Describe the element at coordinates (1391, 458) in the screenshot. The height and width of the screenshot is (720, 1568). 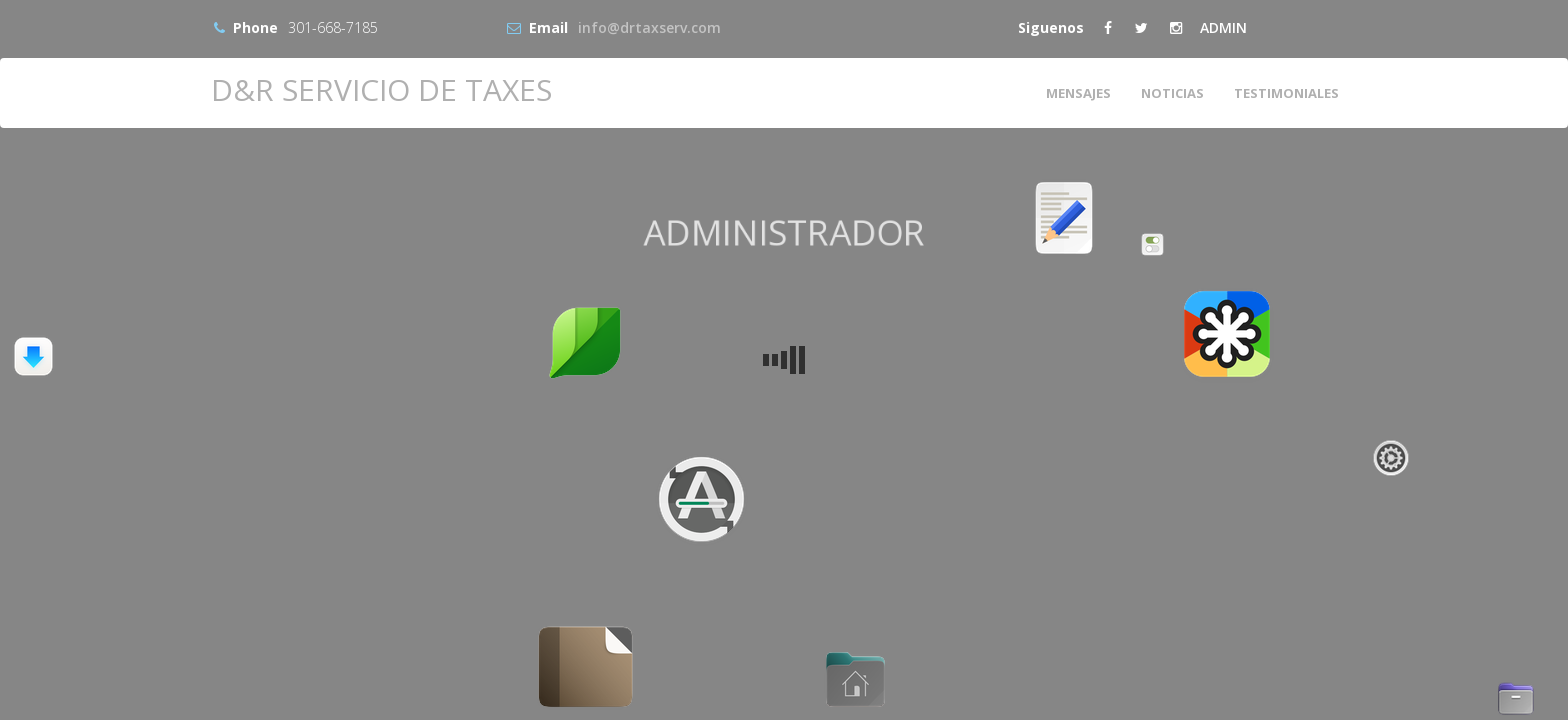
I see `access system settings` at that location.